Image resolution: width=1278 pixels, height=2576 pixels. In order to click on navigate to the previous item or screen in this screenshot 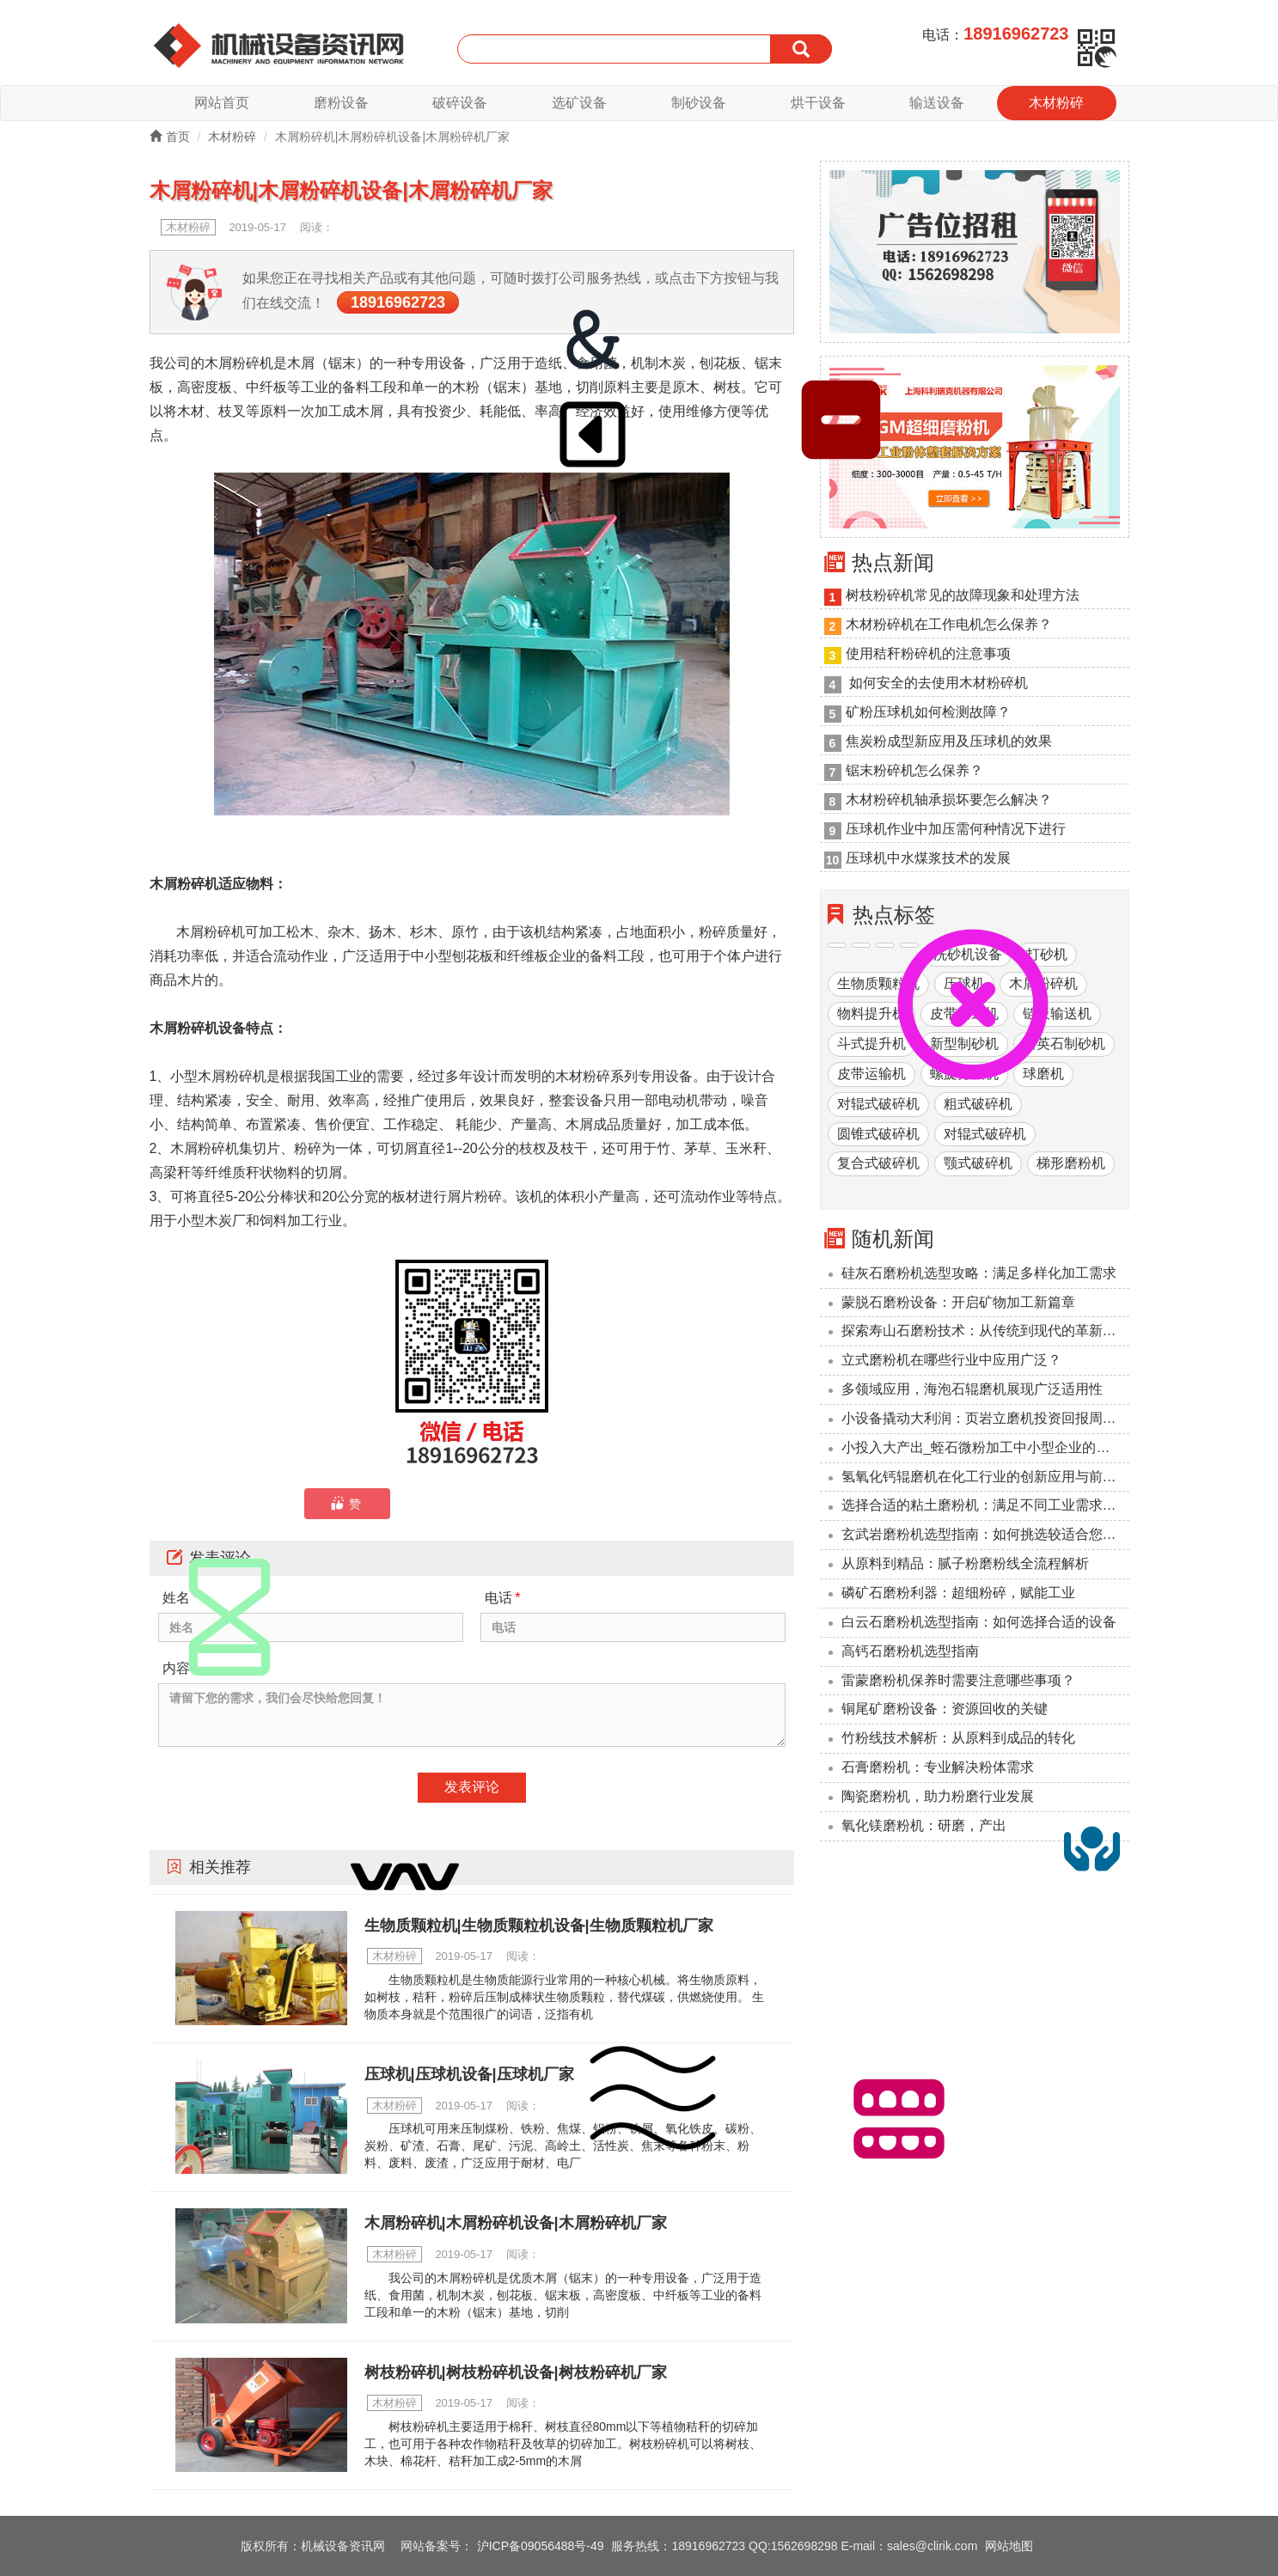, I will do `click(592, 434)`.